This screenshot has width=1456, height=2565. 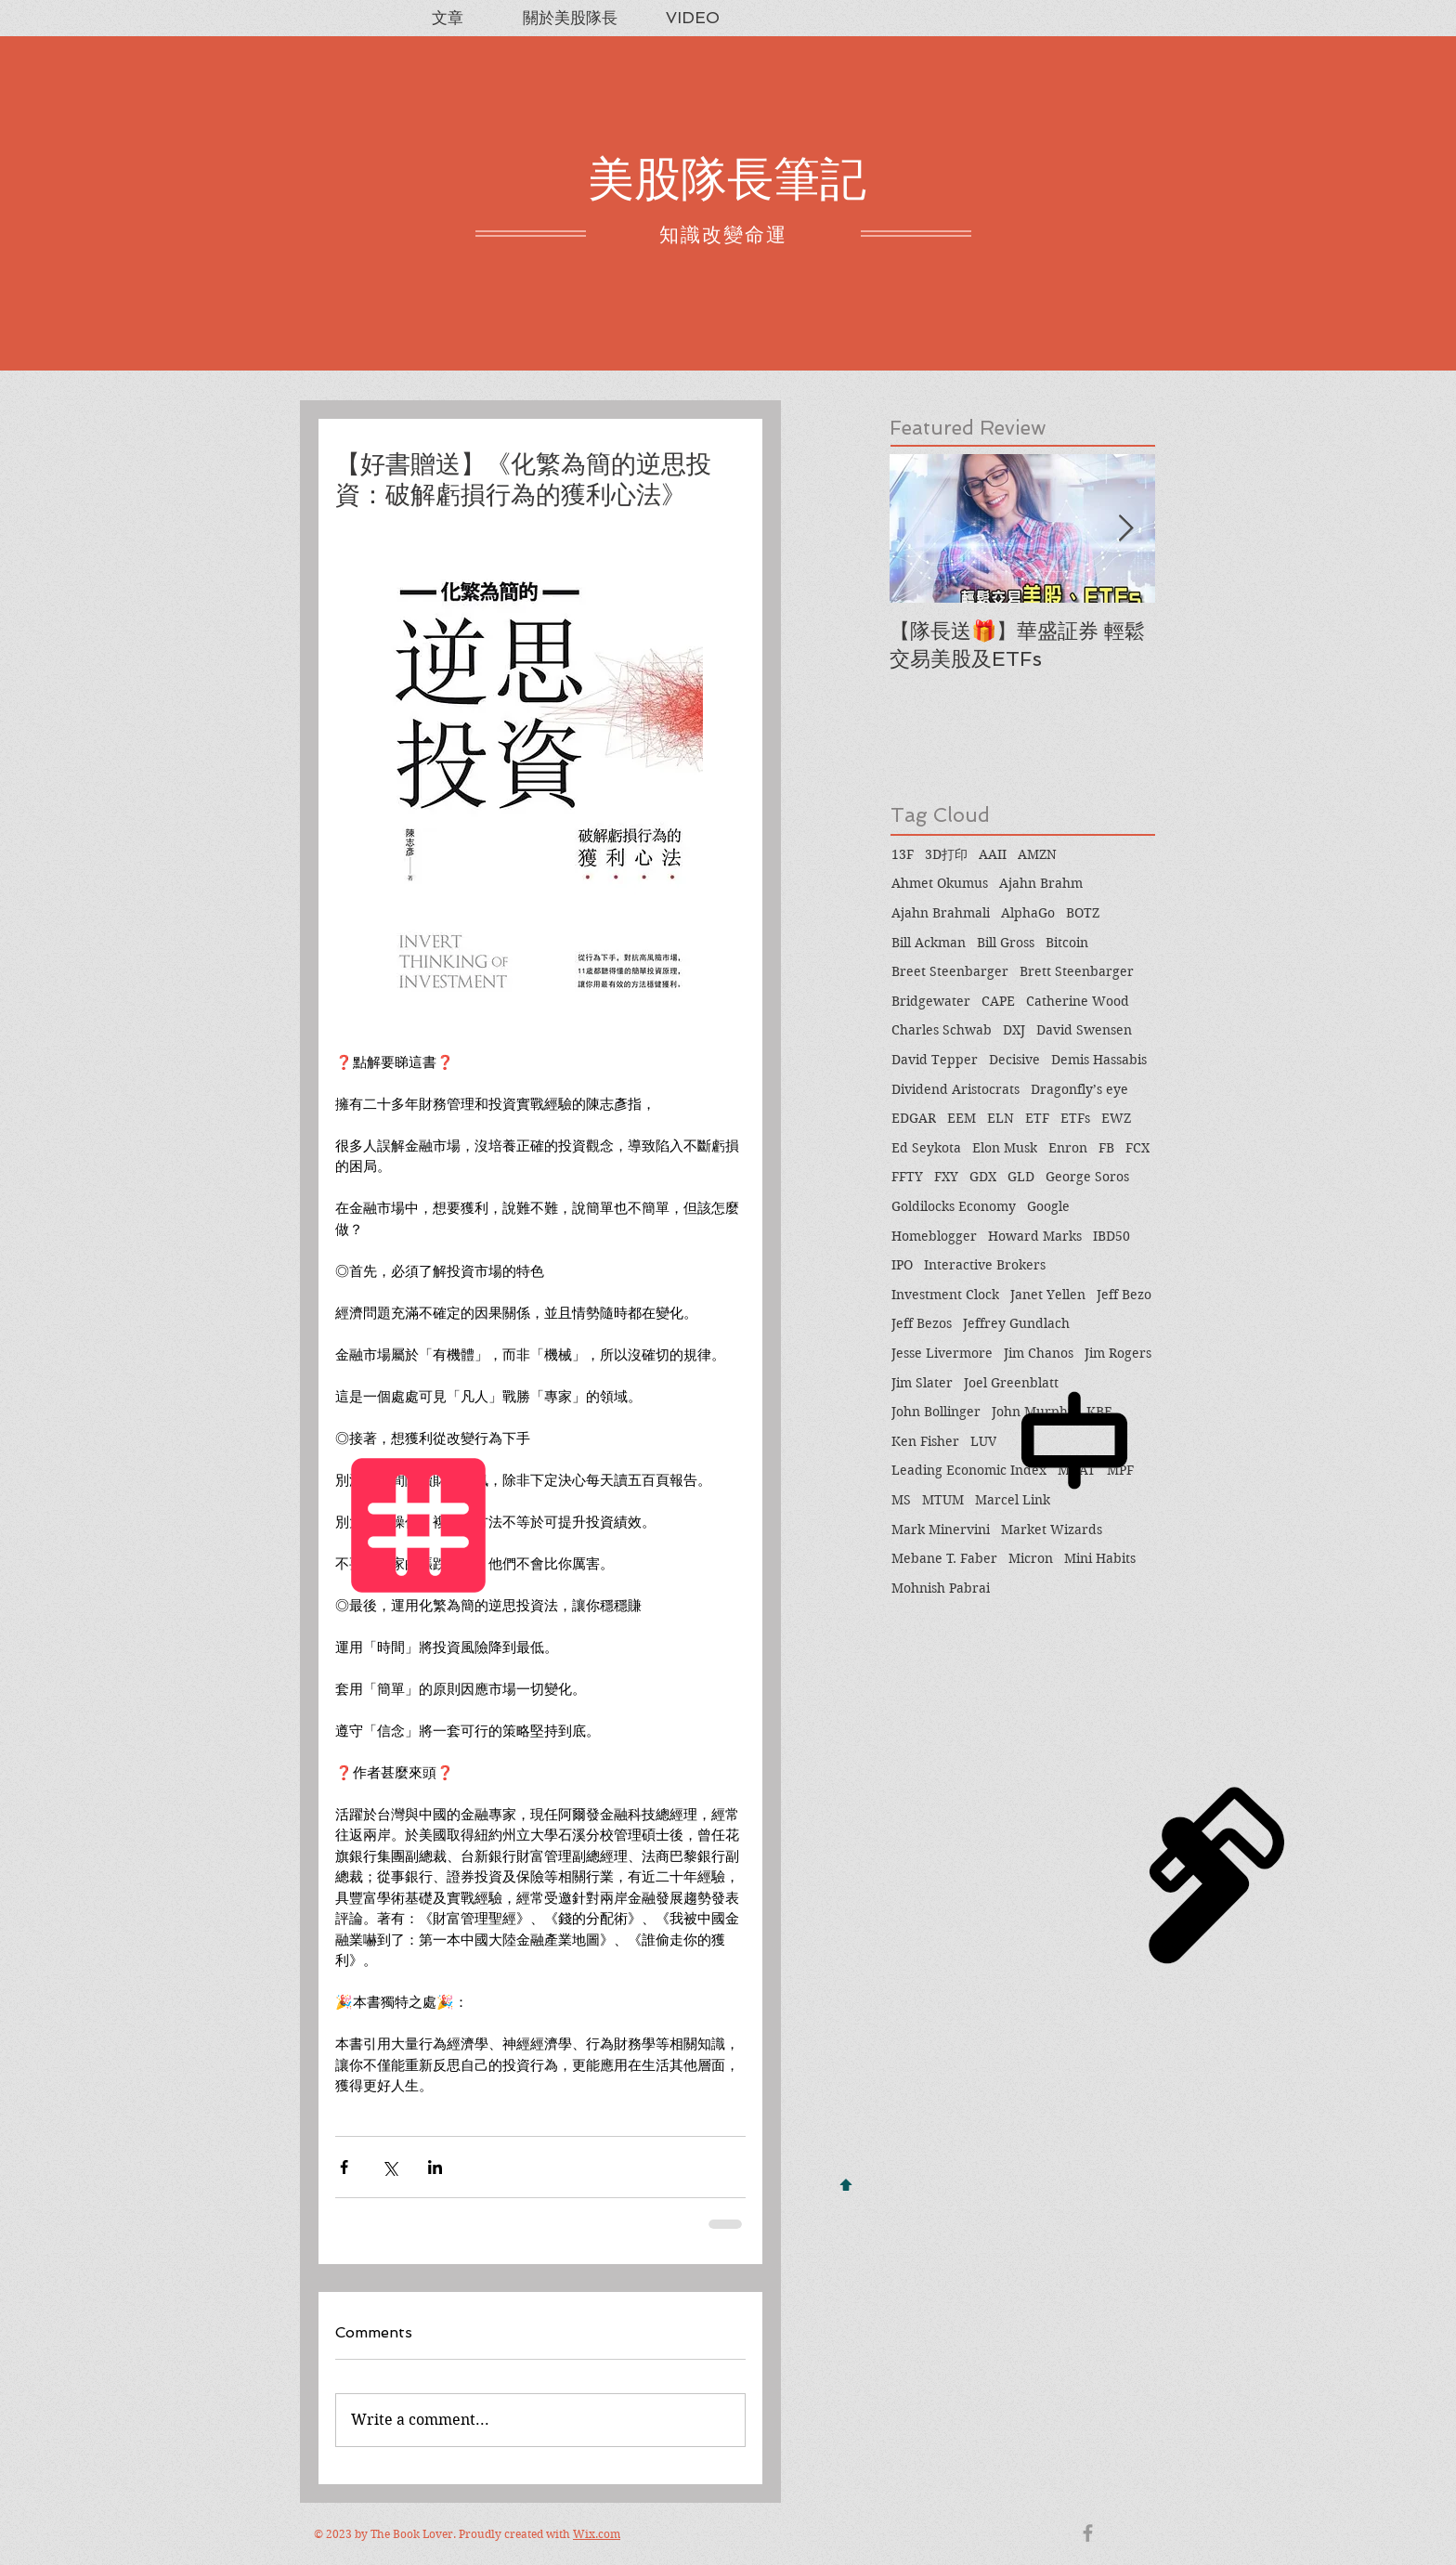 What do you see at coordinates (846, 2185) in the screenshot?
I see `upload a file or content` at bounding box center [846, 2185].